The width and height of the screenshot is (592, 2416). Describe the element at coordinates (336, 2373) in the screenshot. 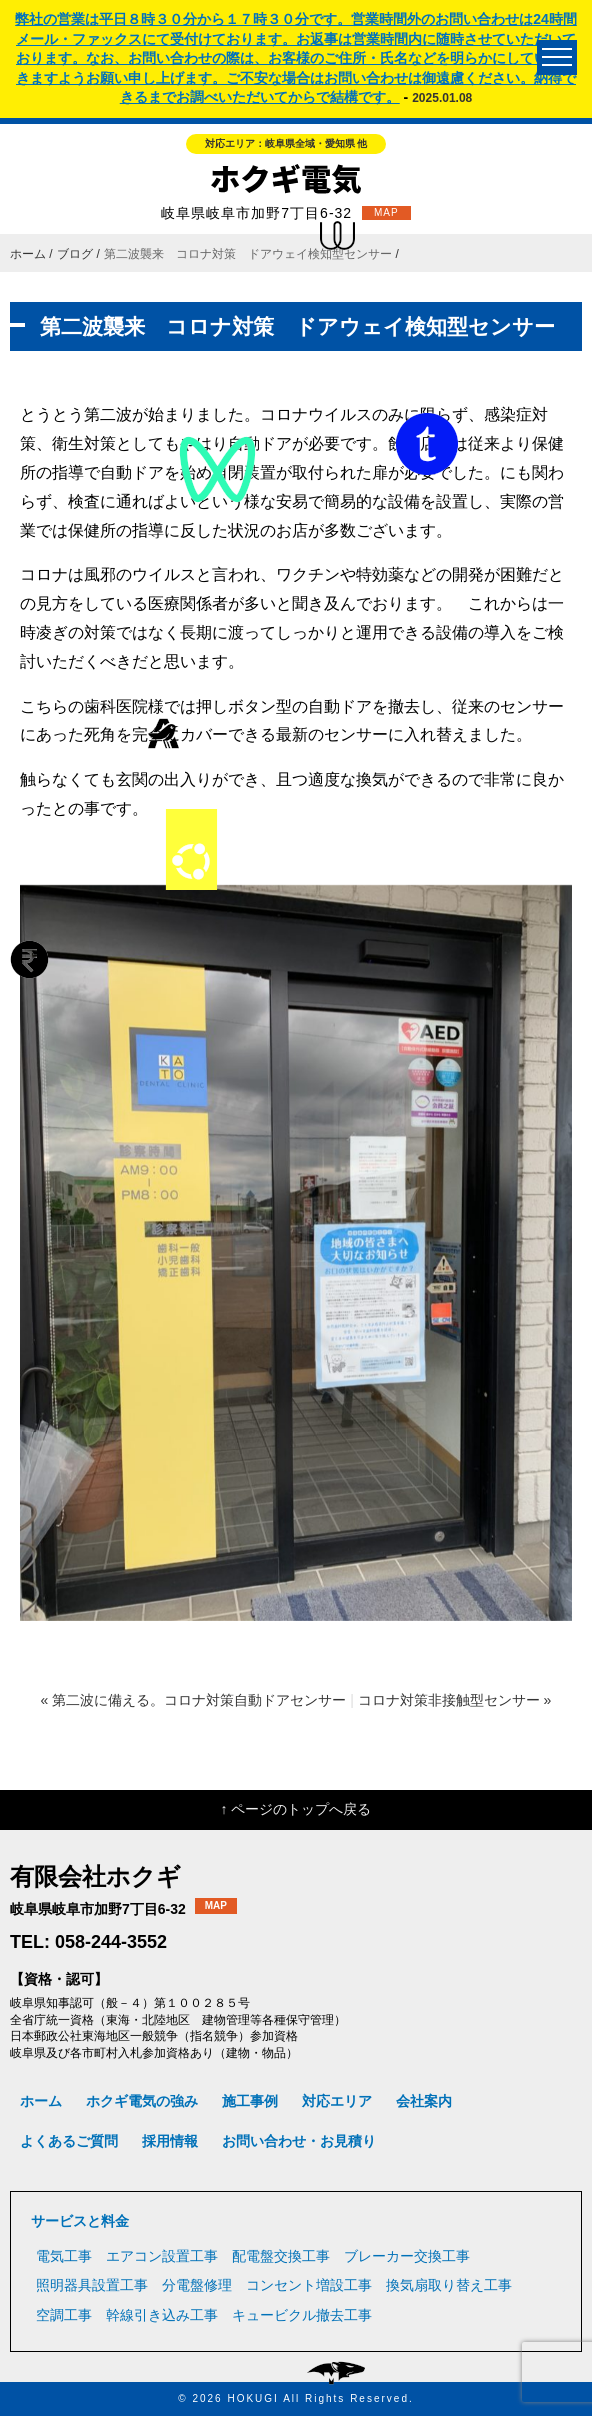

I see `mongoose database ODM logo` at that location.